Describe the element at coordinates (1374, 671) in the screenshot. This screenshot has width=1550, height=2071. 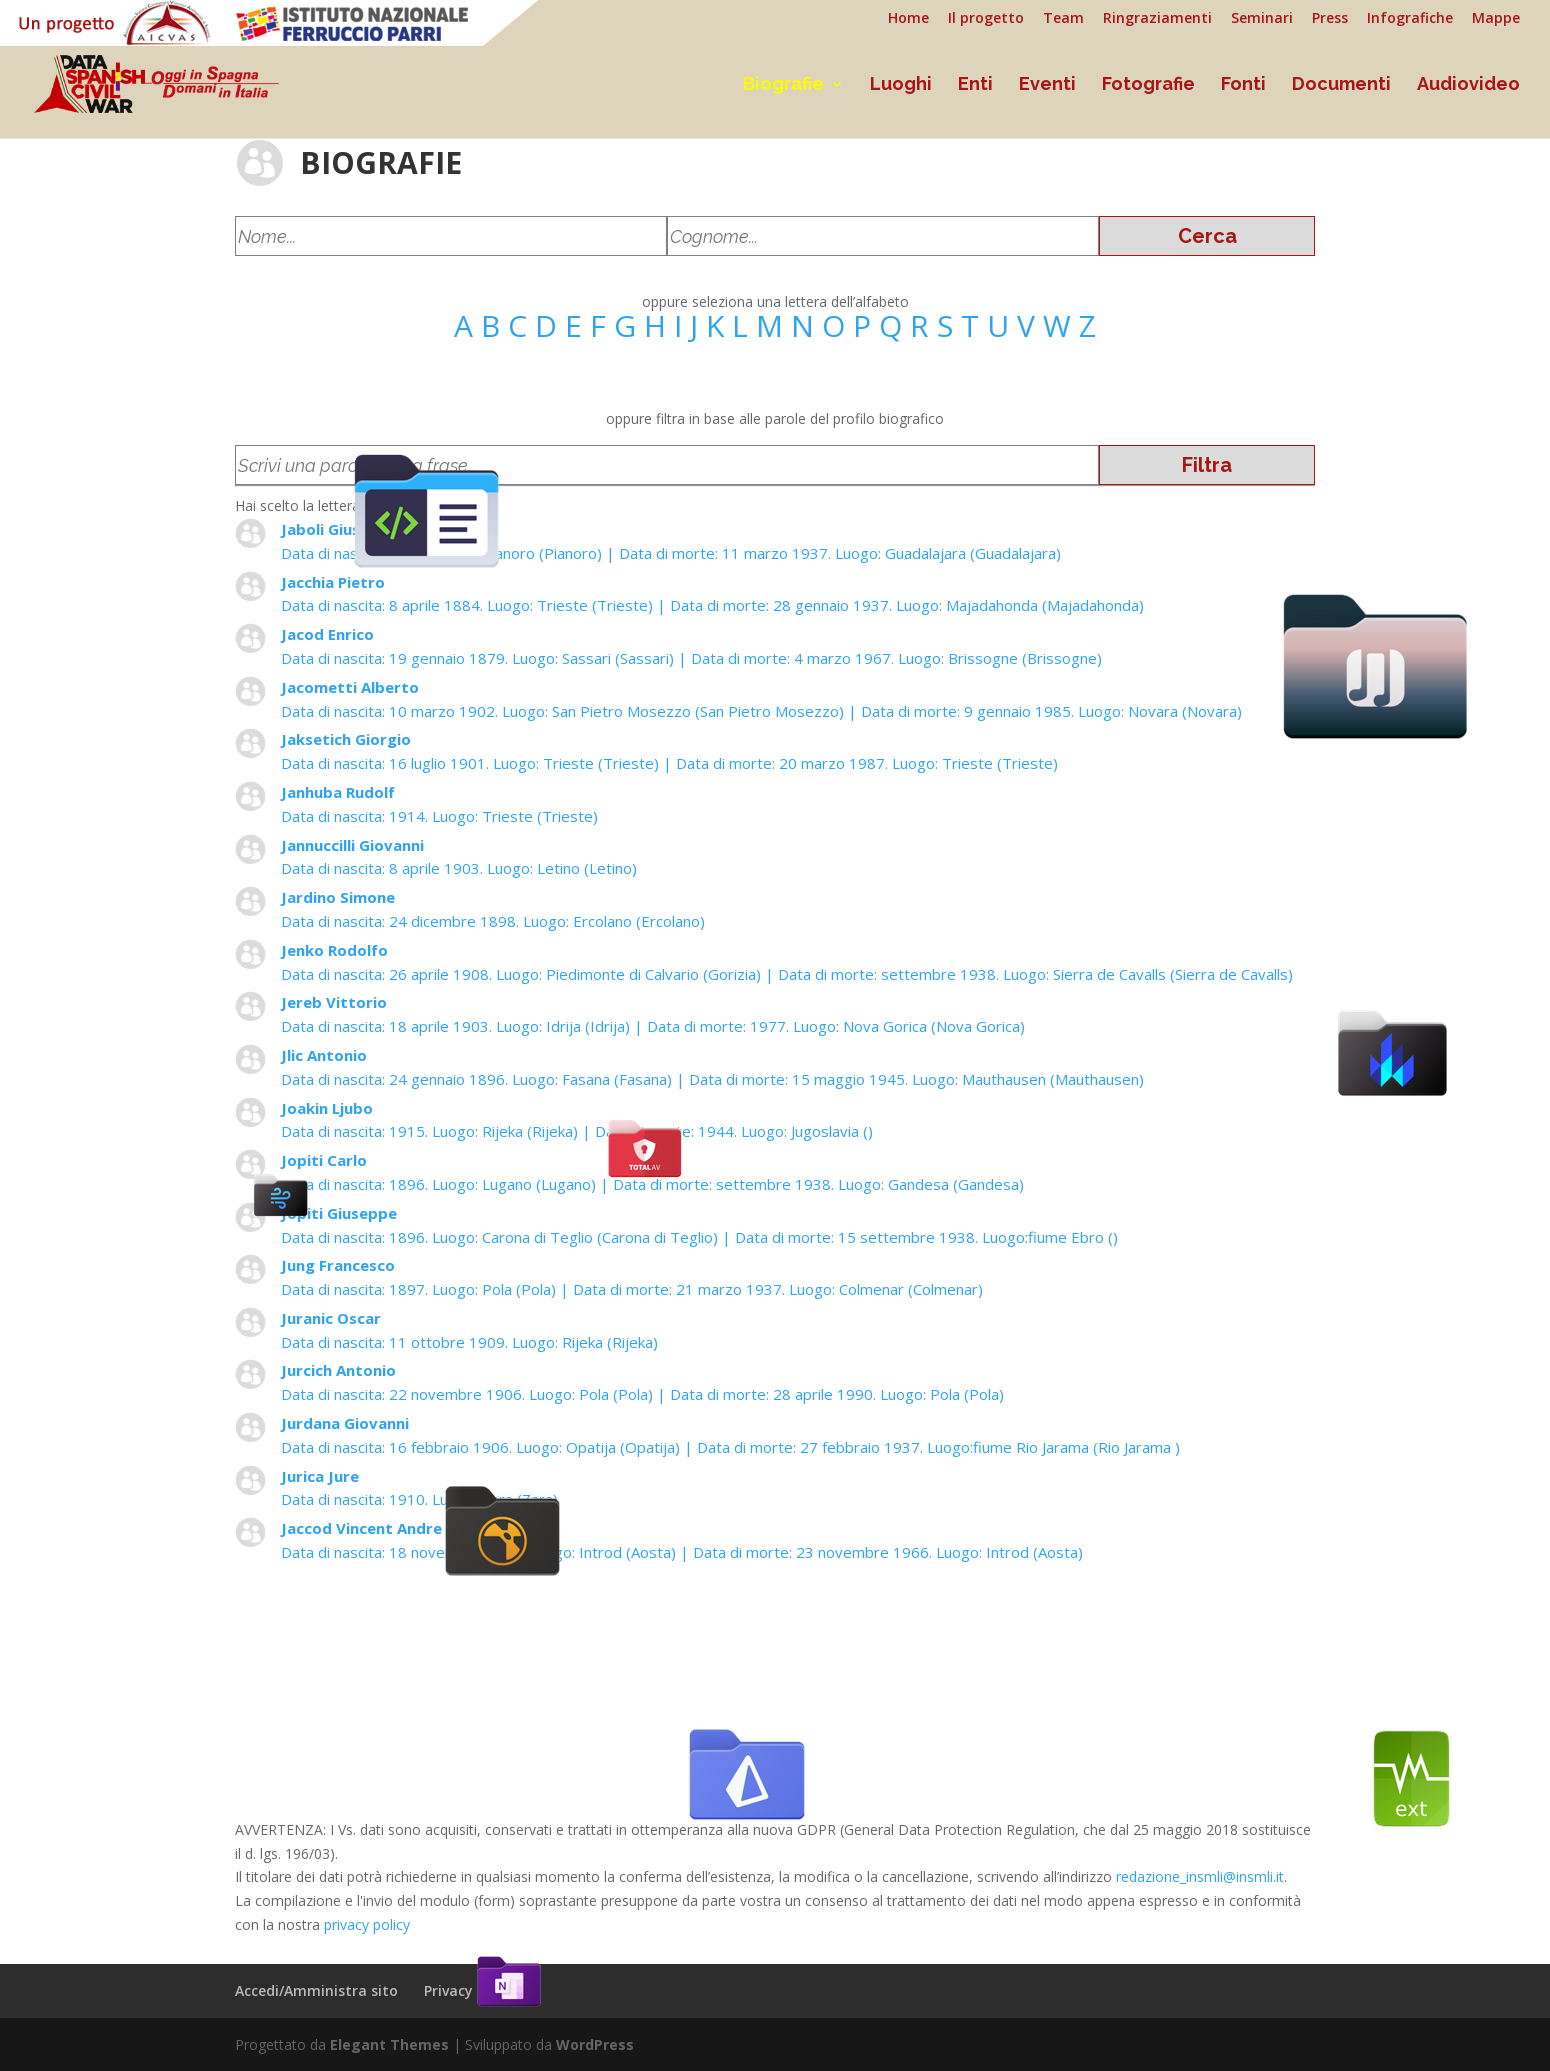
I see `open your indie music folder` at that location.